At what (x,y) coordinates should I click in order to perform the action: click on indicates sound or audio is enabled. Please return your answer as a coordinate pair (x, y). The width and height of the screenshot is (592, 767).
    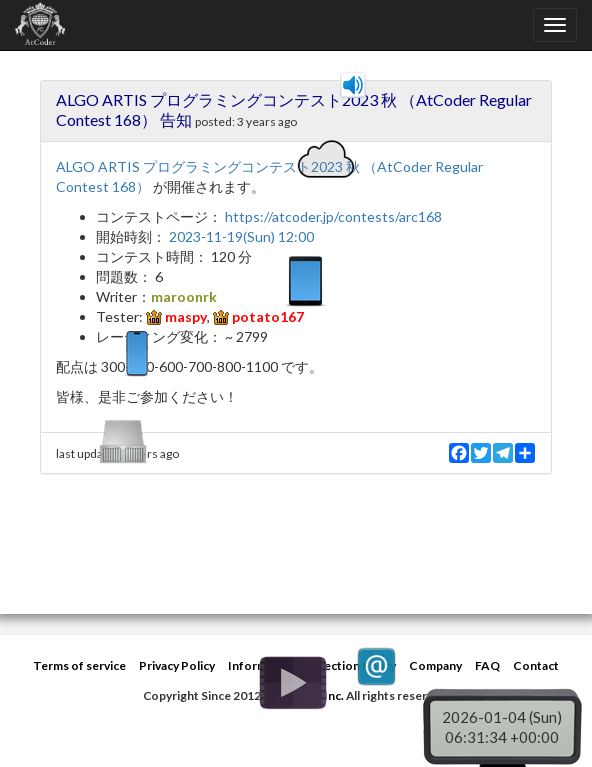
    Looking at the image, I should click on (373, 65).